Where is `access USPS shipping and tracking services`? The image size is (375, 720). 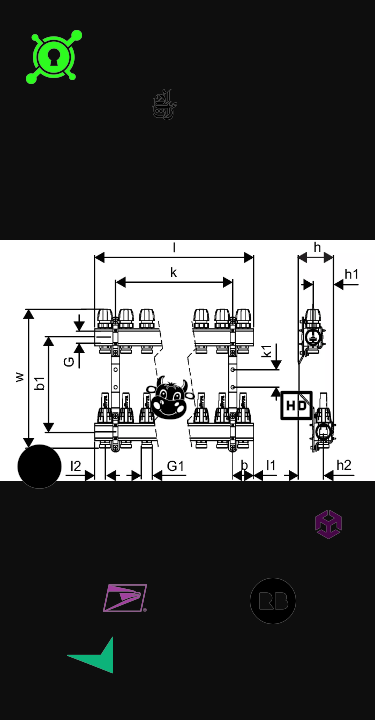
access USPS shipping and tracking services is located at coordinates (125, 598).